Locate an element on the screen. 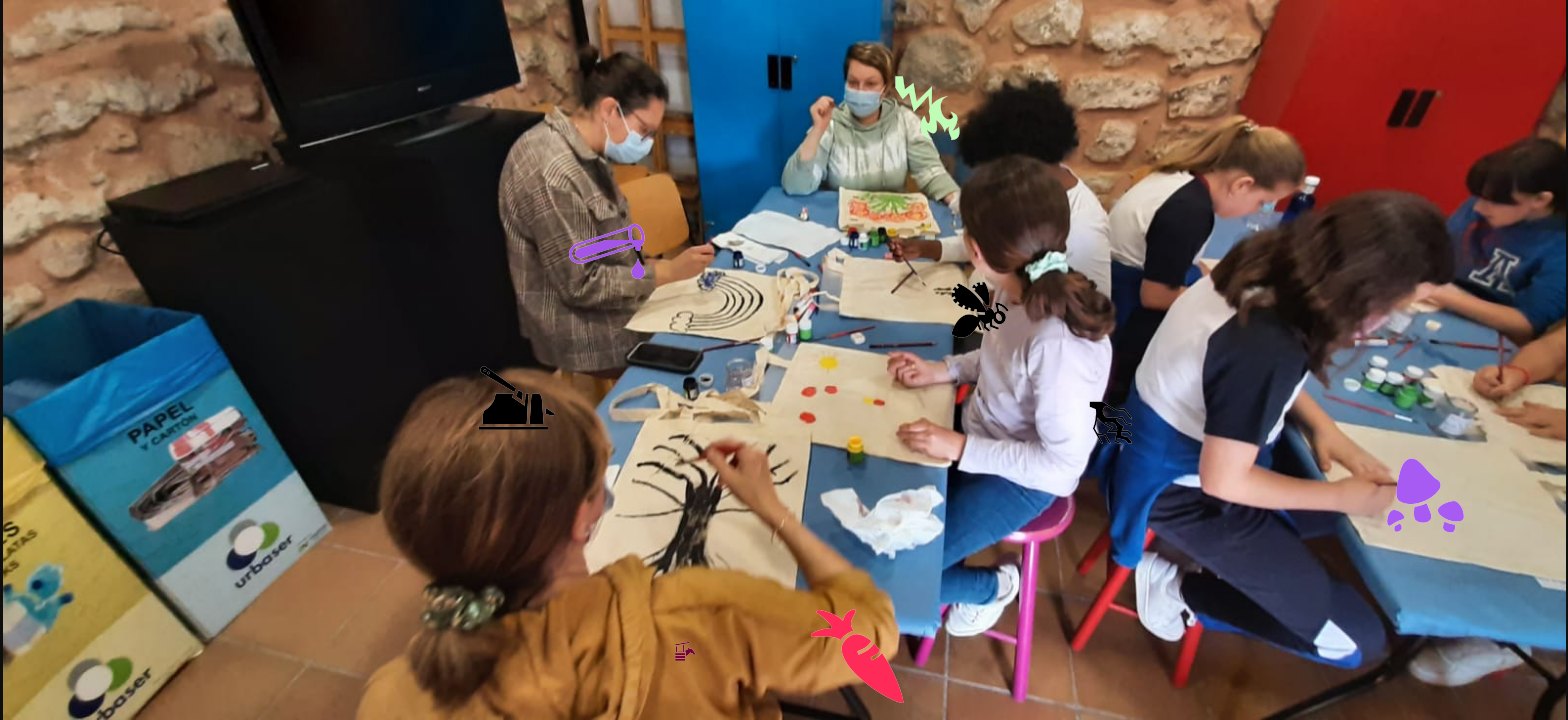 This screenshot has height=720, width=1568. indicates lightning damage or electric attack ability is located at coordinates (1110, 422).